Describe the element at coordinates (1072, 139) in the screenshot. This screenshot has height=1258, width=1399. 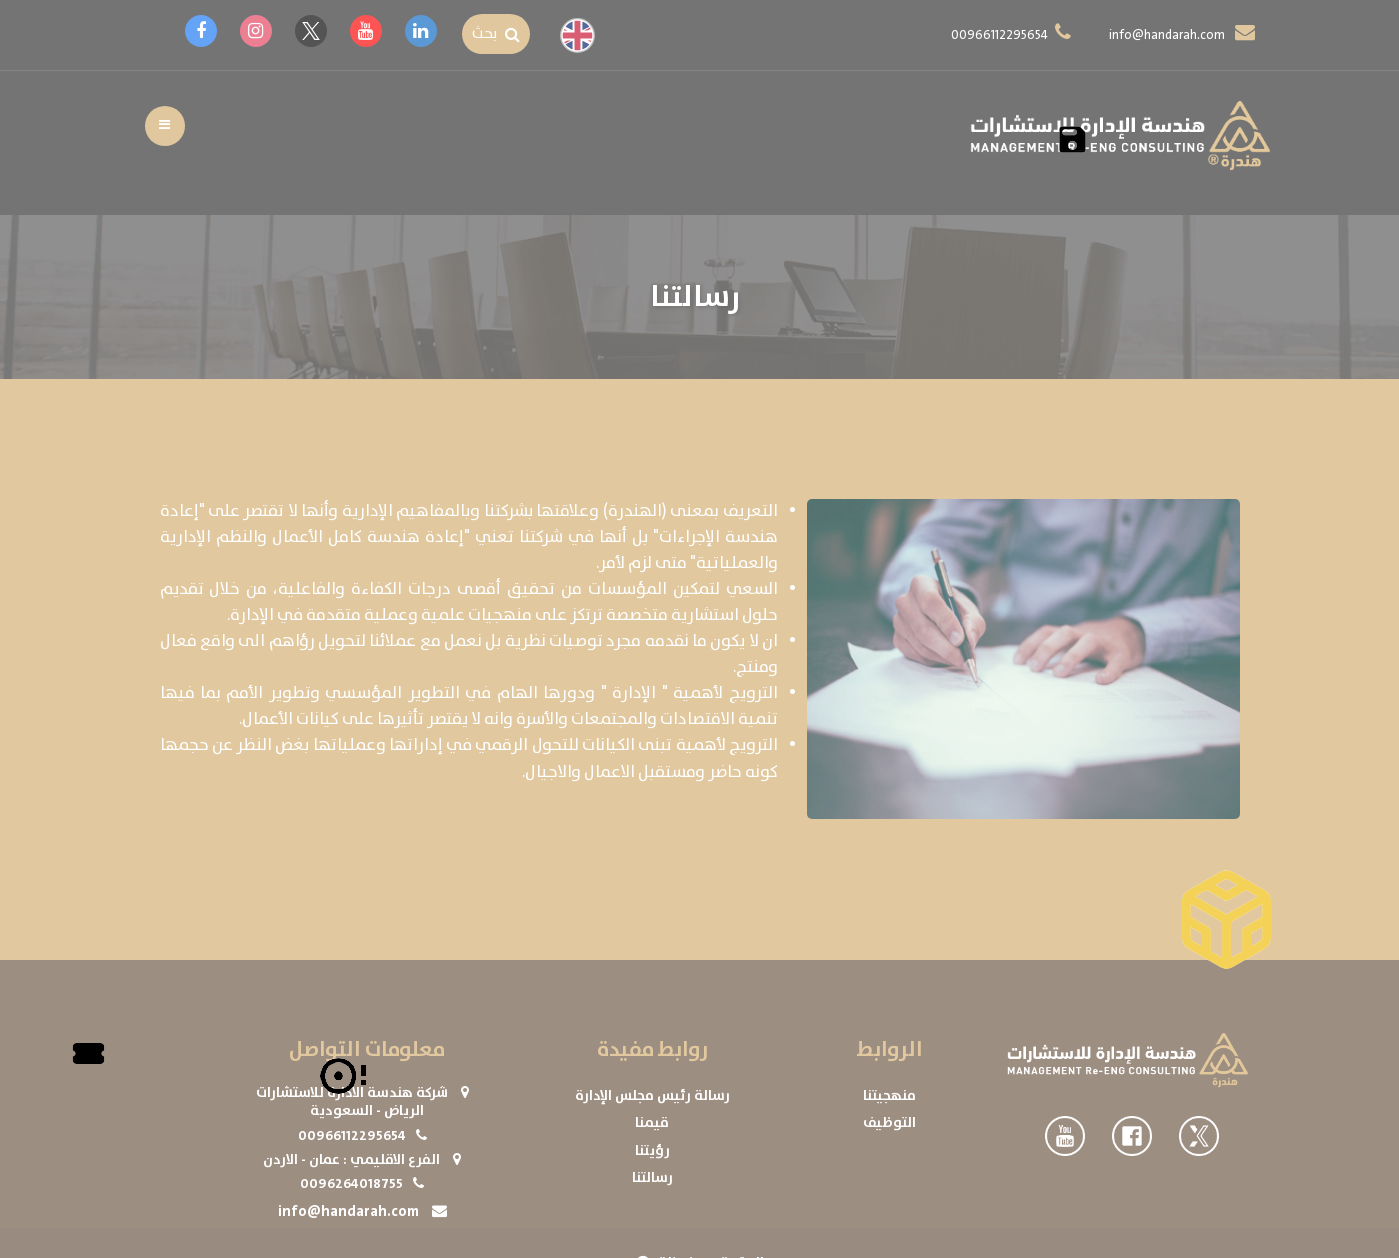
I see `save current file or document` at that location.